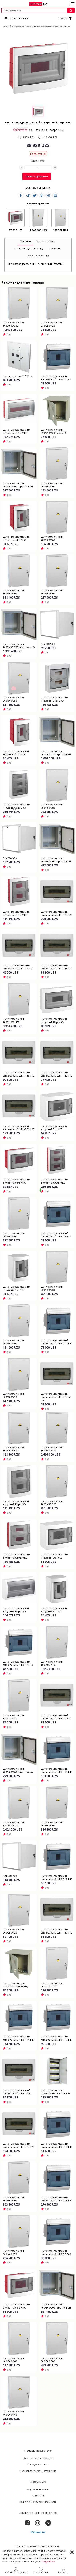 Image resolution: width=76 pixels, height=2576 pixels. I want to click on access help or support information, so click(7, 827).